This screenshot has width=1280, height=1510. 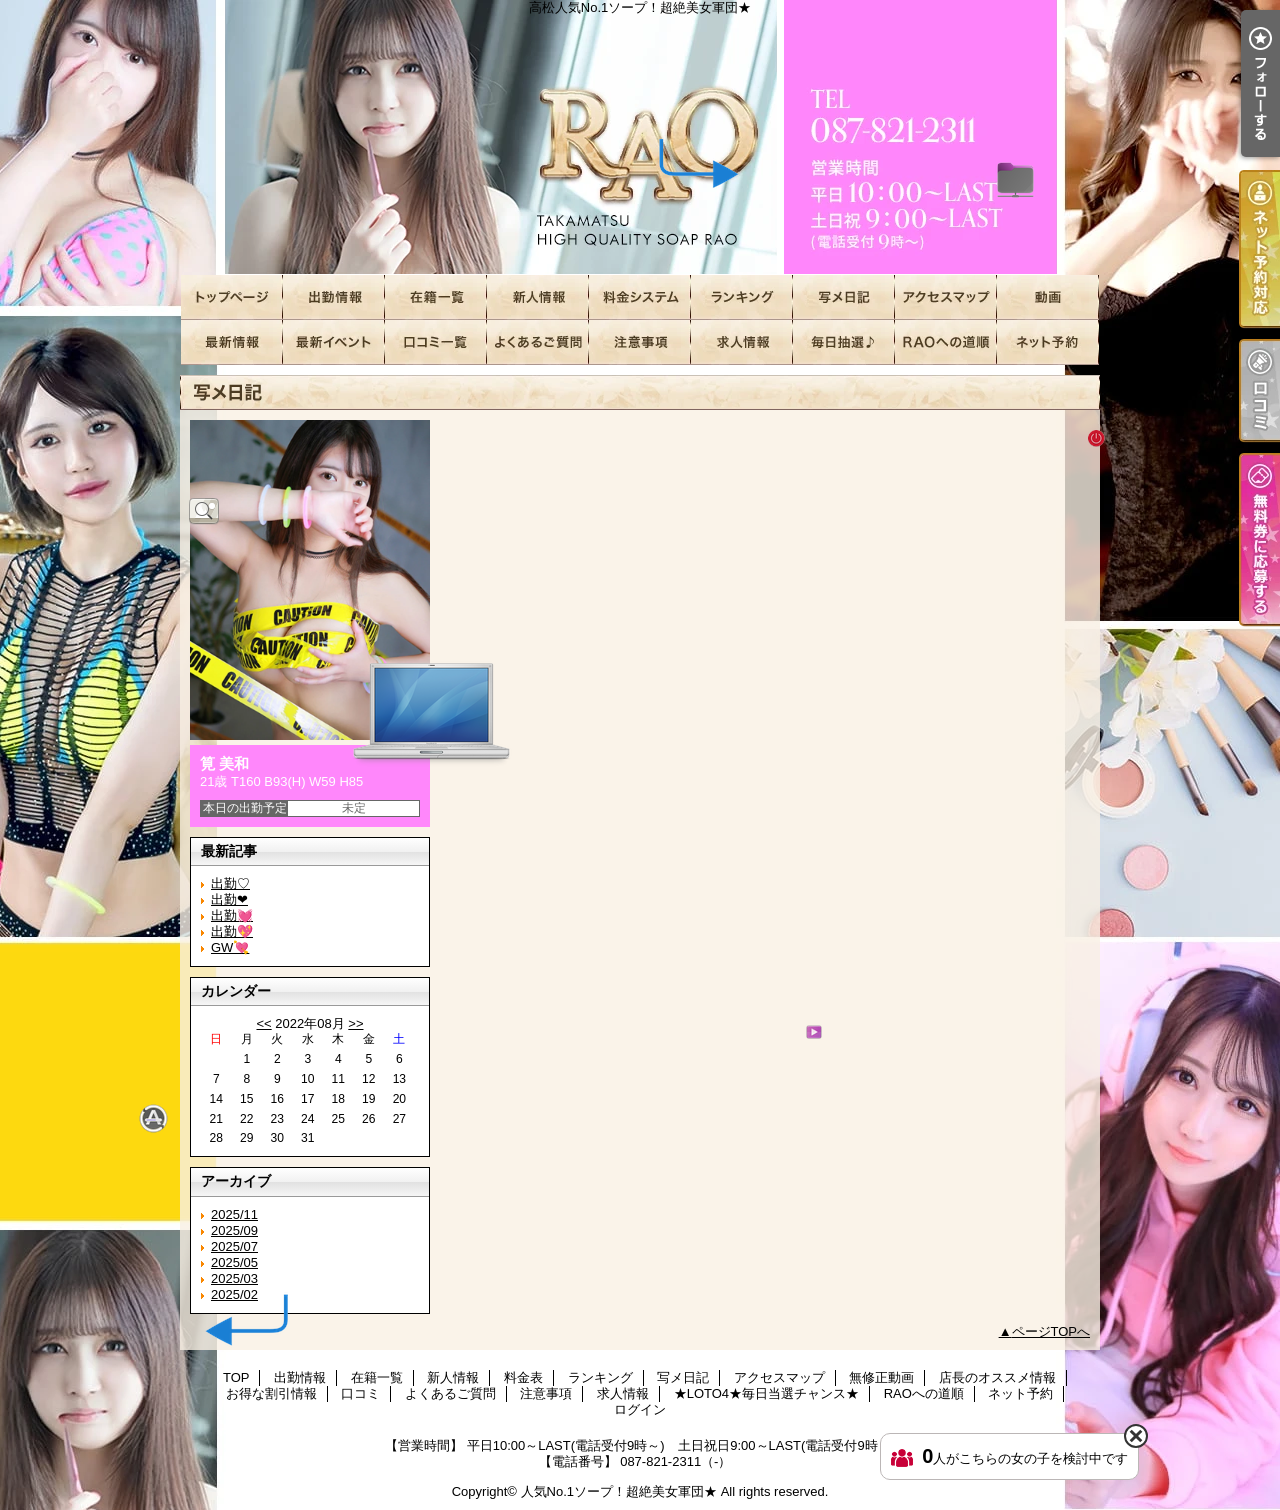 I want to click on reply to an email message, so click(x=245, y=1319).